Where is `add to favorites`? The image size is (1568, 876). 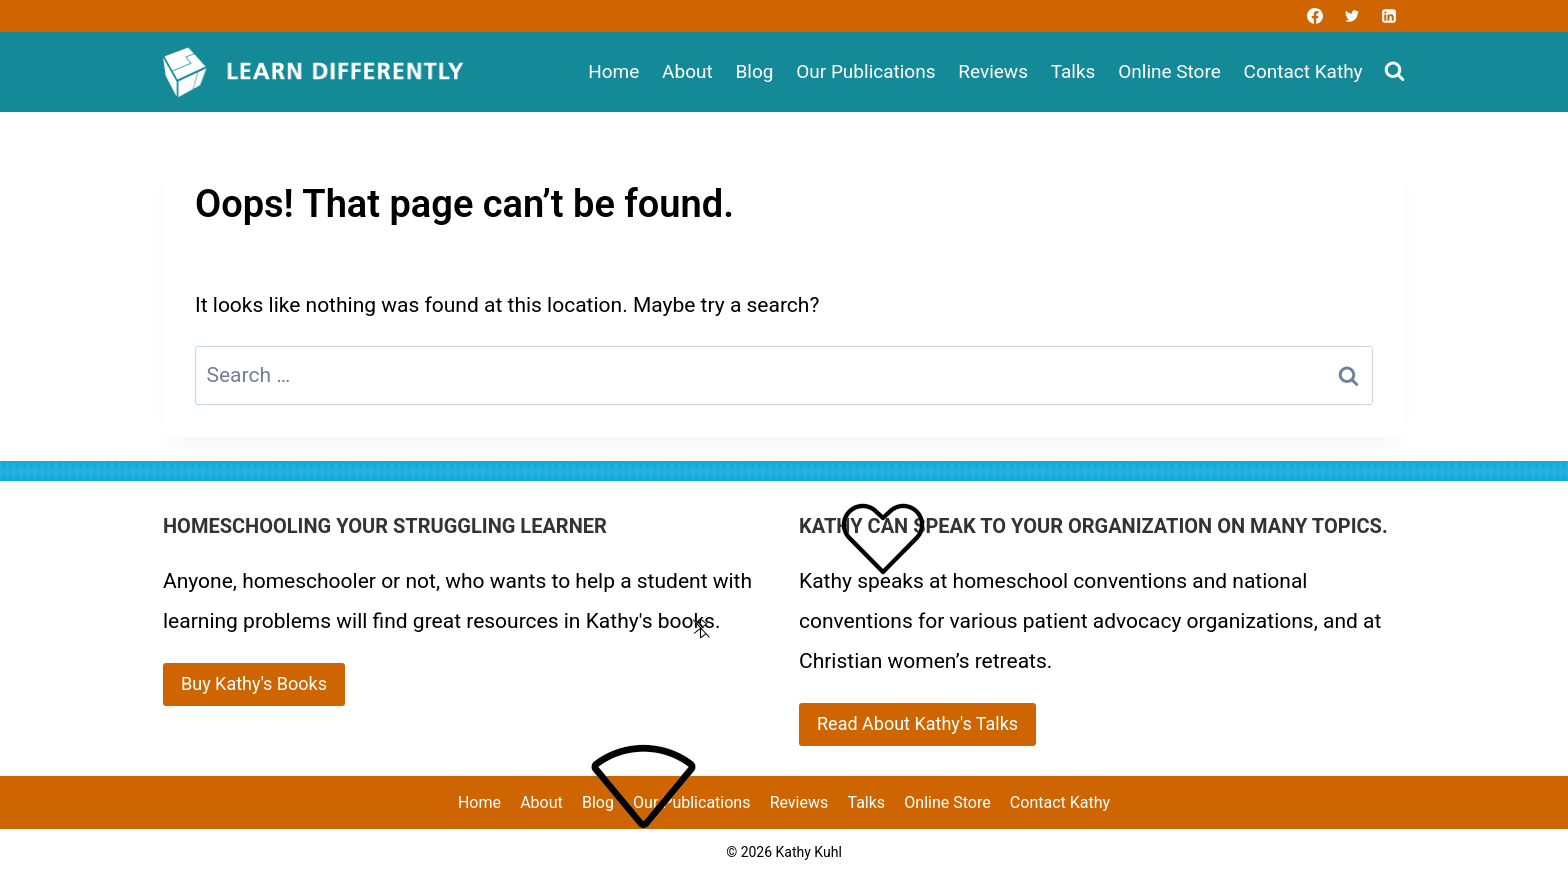
add to favorites is located at coordinates (883, 536).